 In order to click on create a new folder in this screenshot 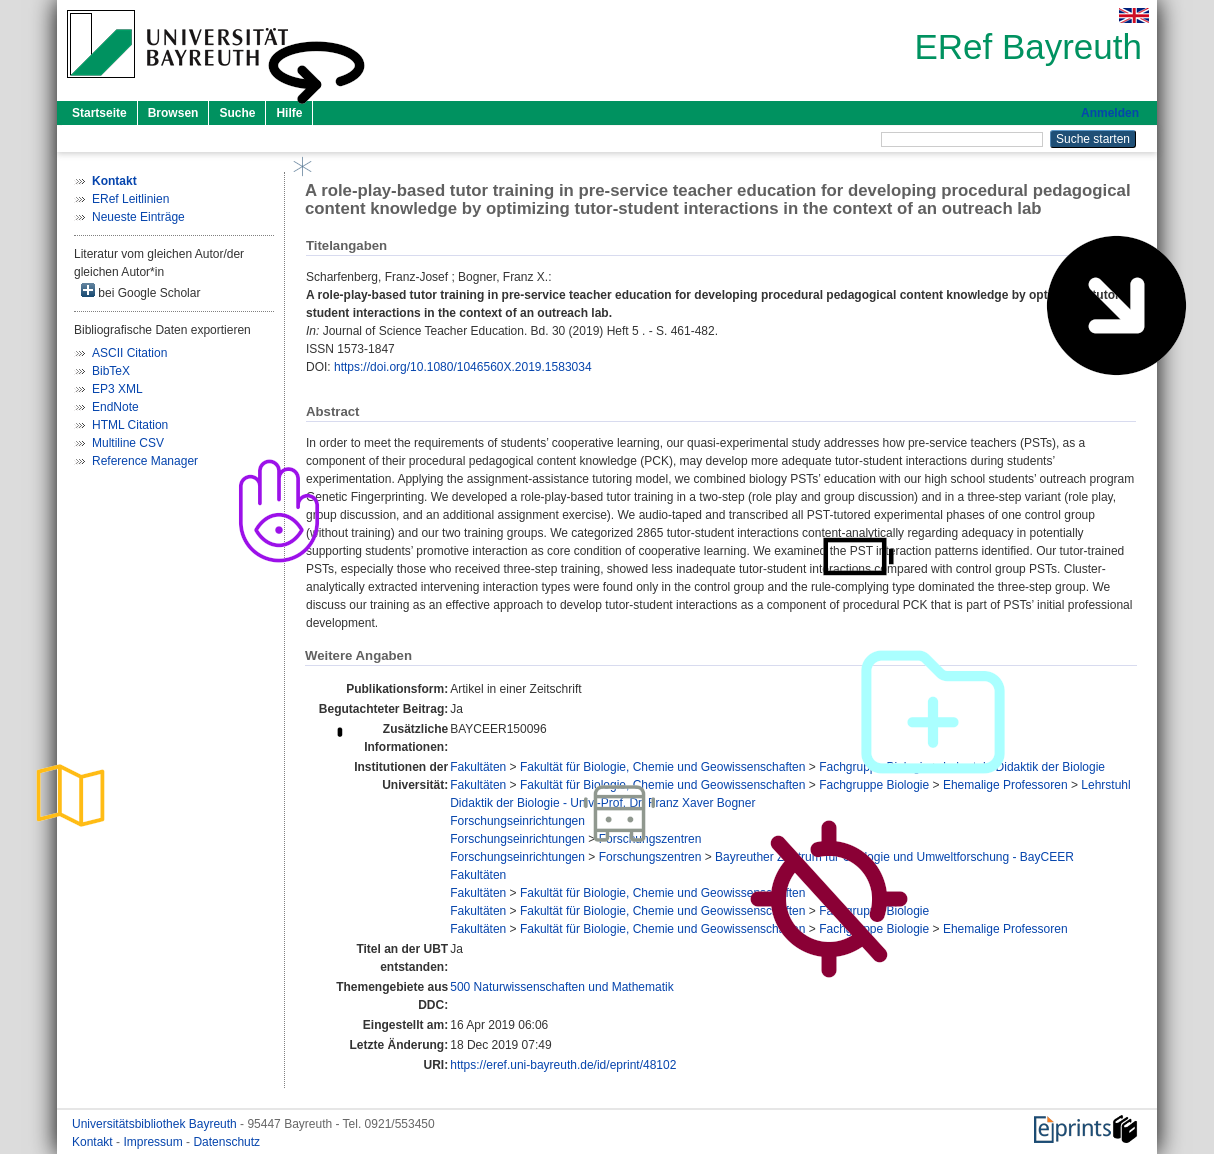, I will do `click(933, 712)`.